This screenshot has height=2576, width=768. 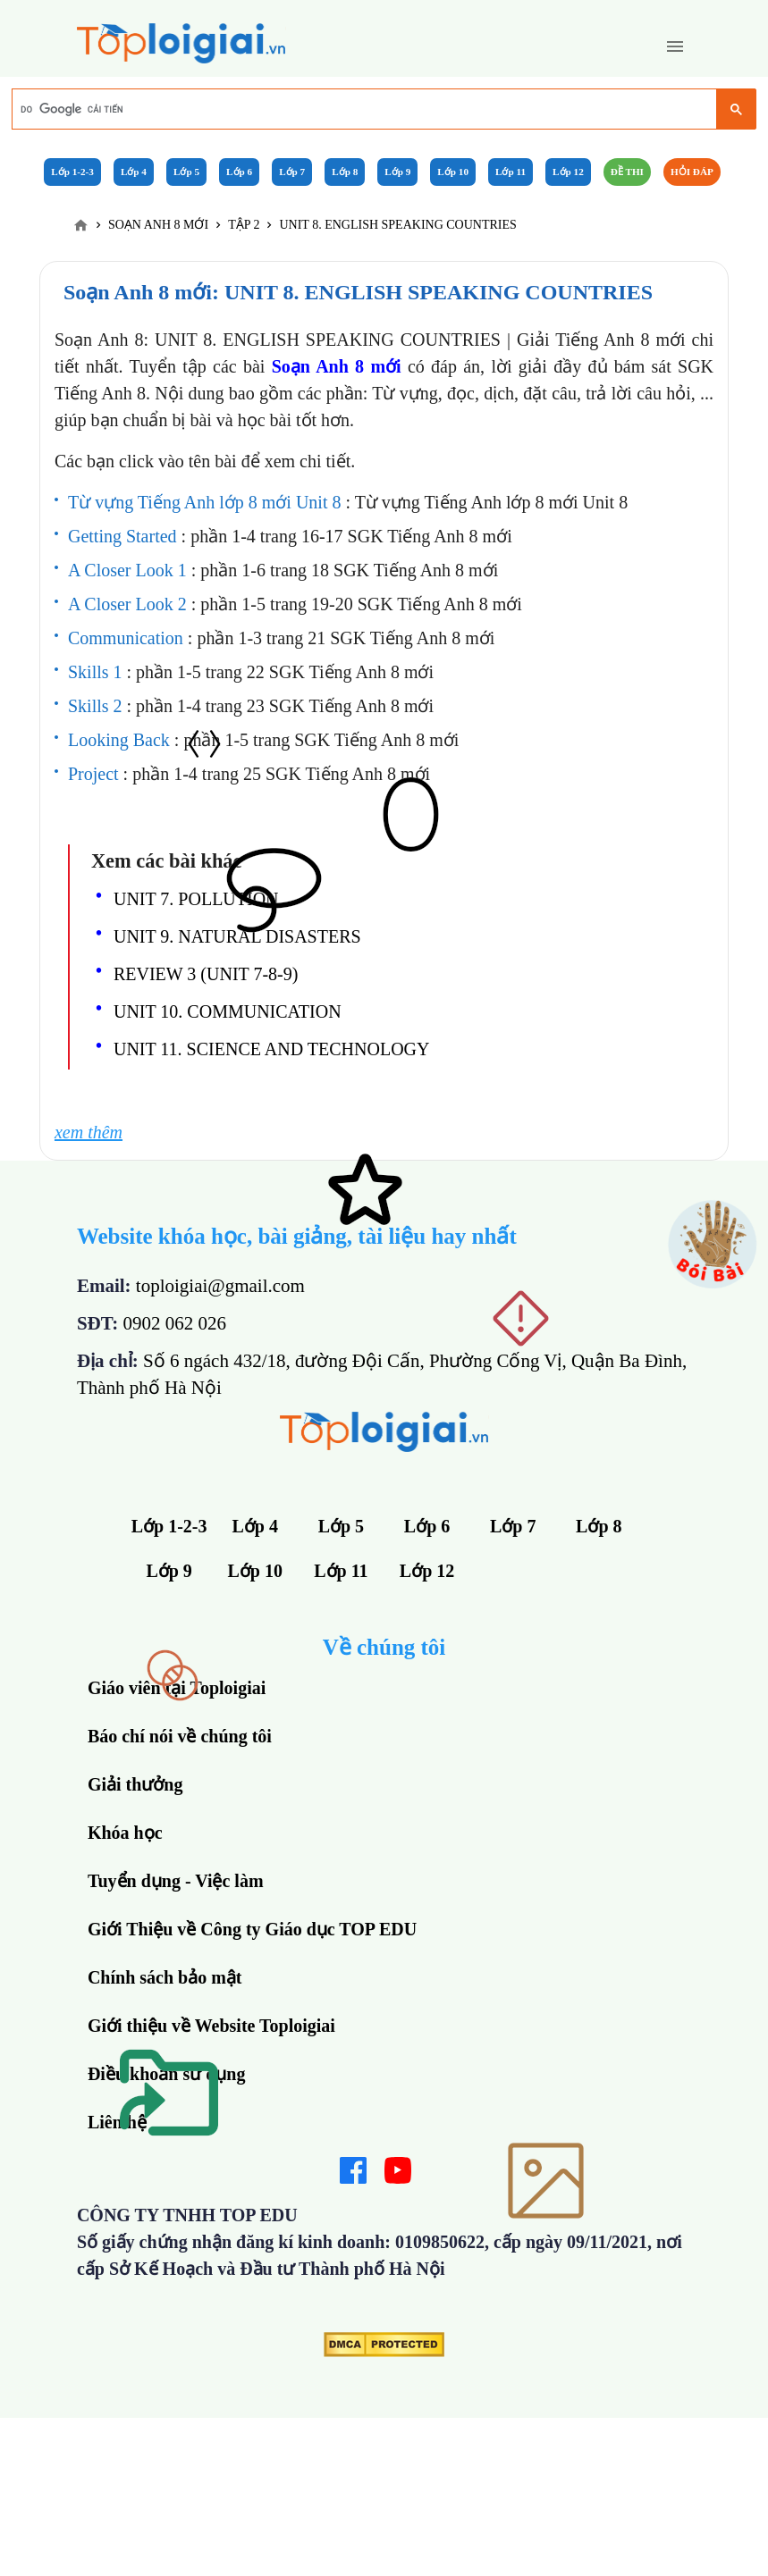 I want to click on view or open an image file, so click(x=545, y=2180).